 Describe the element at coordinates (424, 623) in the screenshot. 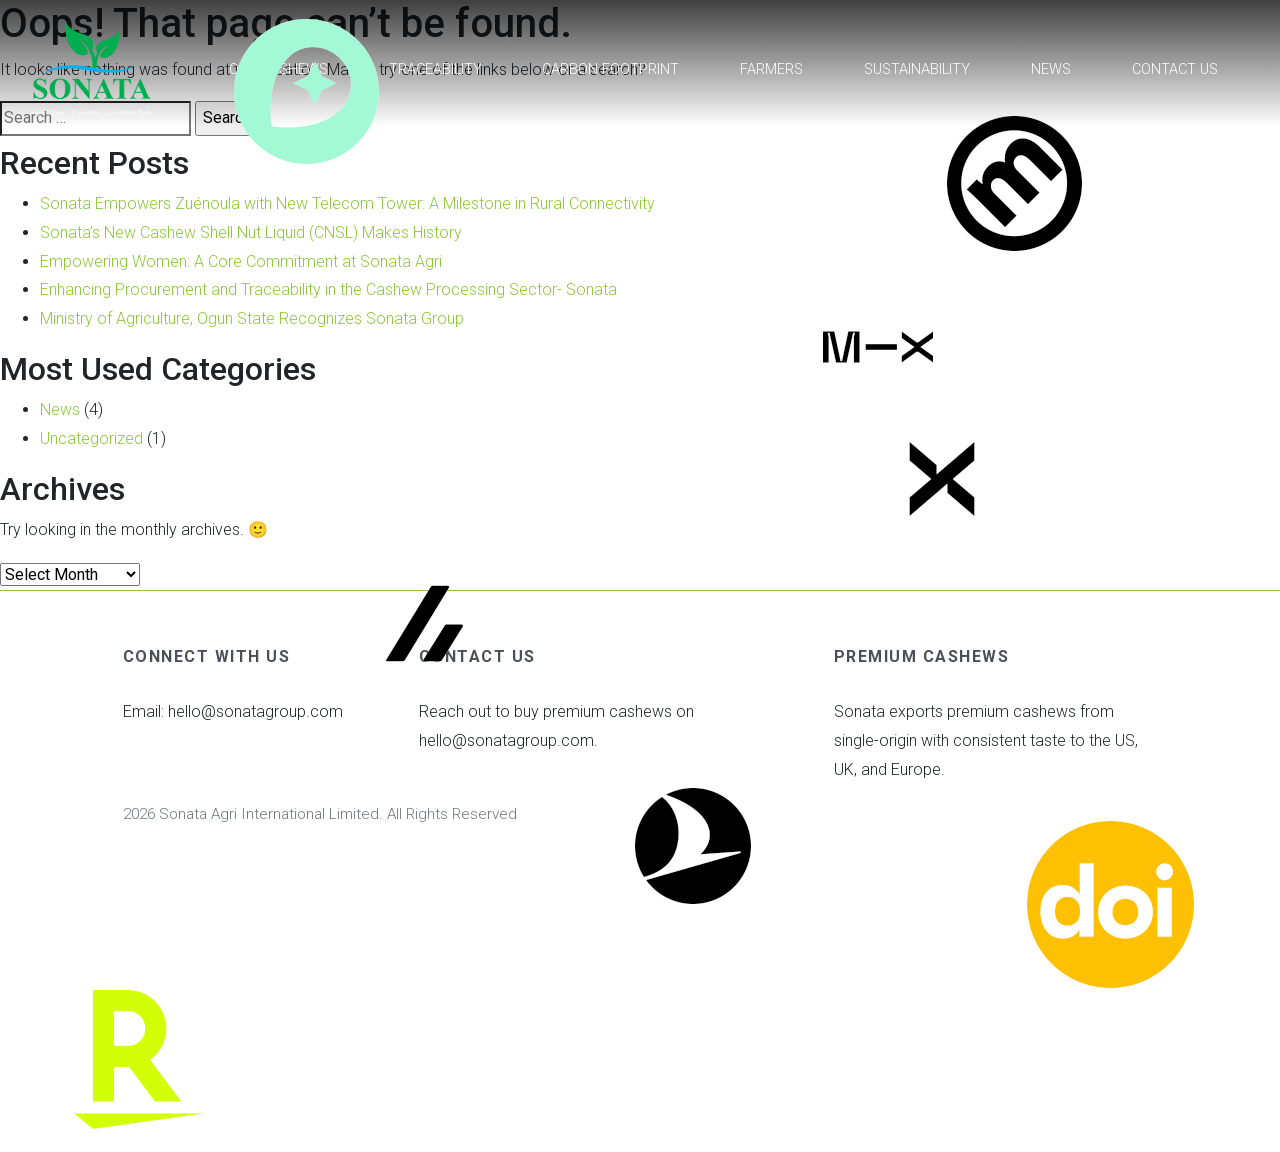

I see `open zenn platform` at that location.